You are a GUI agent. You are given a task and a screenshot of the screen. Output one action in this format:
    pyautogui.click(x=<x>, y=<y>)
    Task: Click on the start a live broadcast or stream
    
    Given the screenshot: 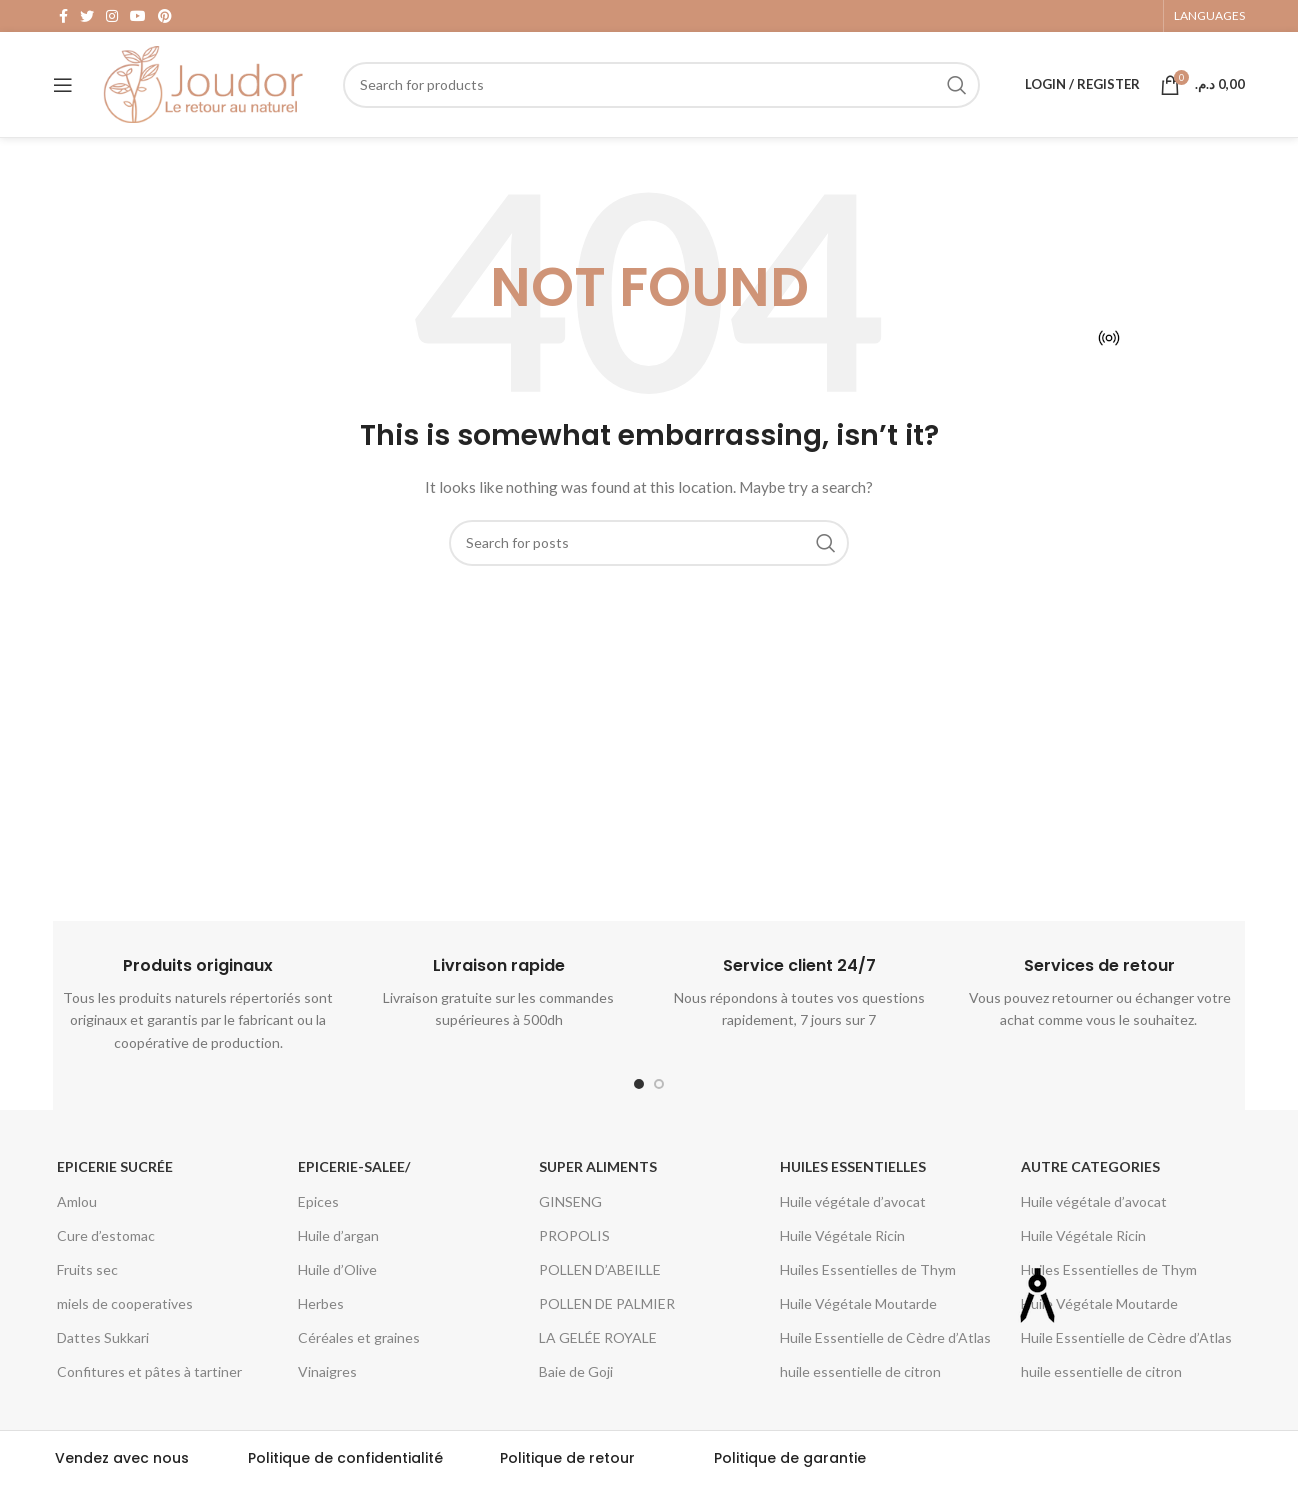 What is the action you would take?
    pyautogui.click(x=1109, y=338)
    